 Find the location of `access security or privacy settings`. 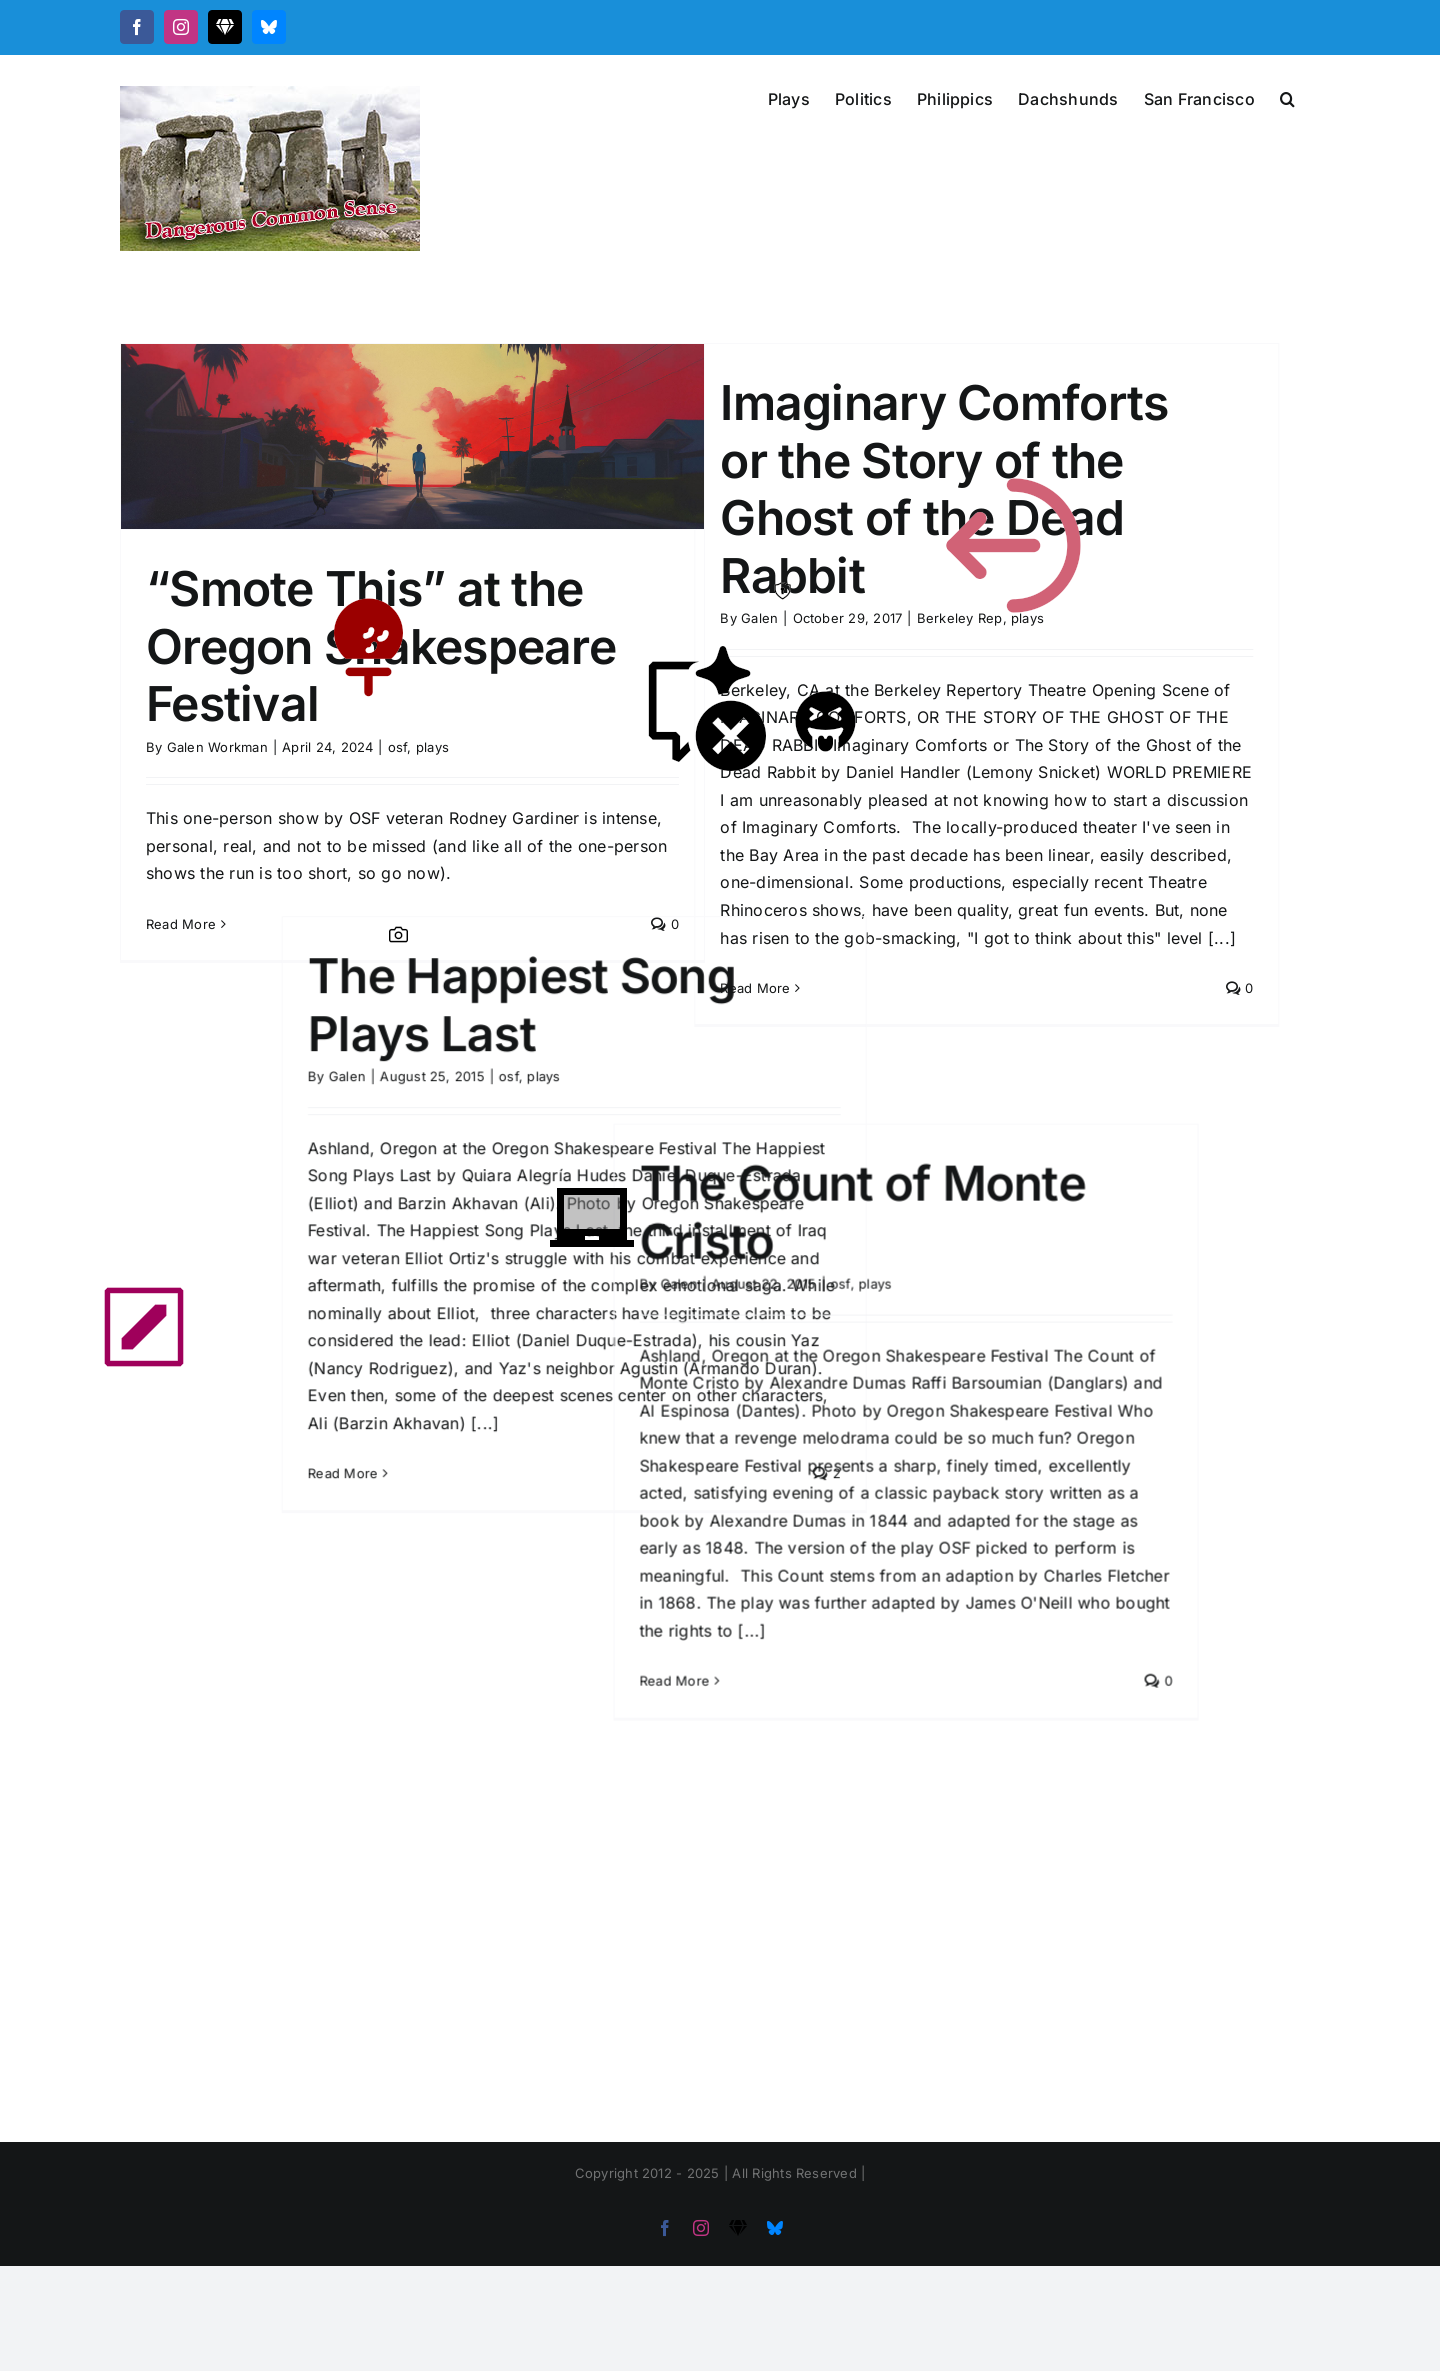

access security or privacy settings is located at coordinates (782, 591).